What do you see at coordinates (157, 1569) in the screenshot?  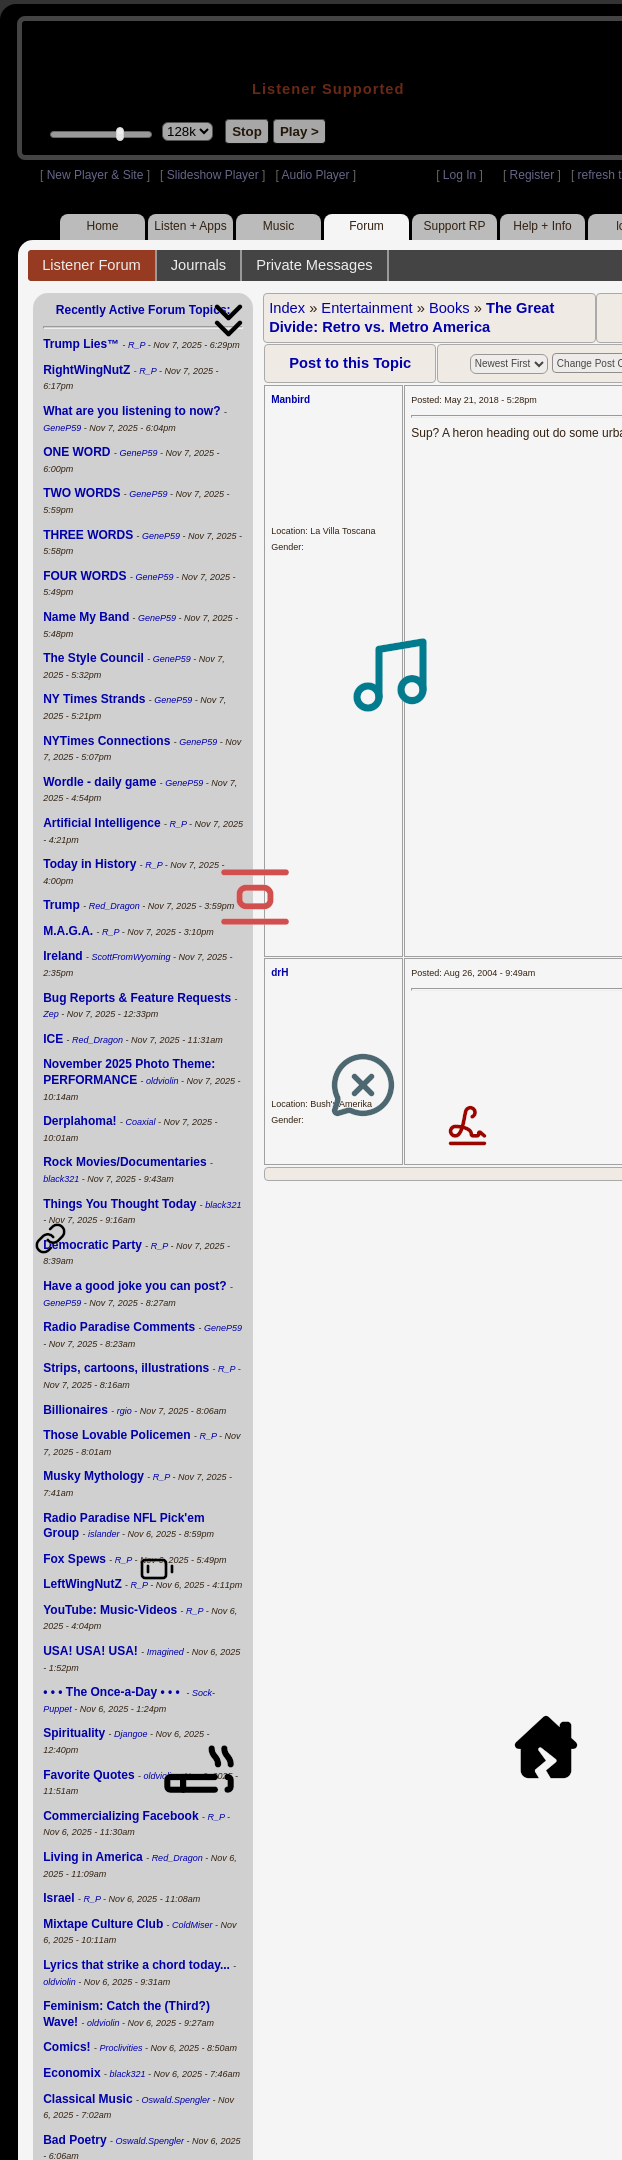 I see `indicates low battery level` at bounding box center [157, 1569].